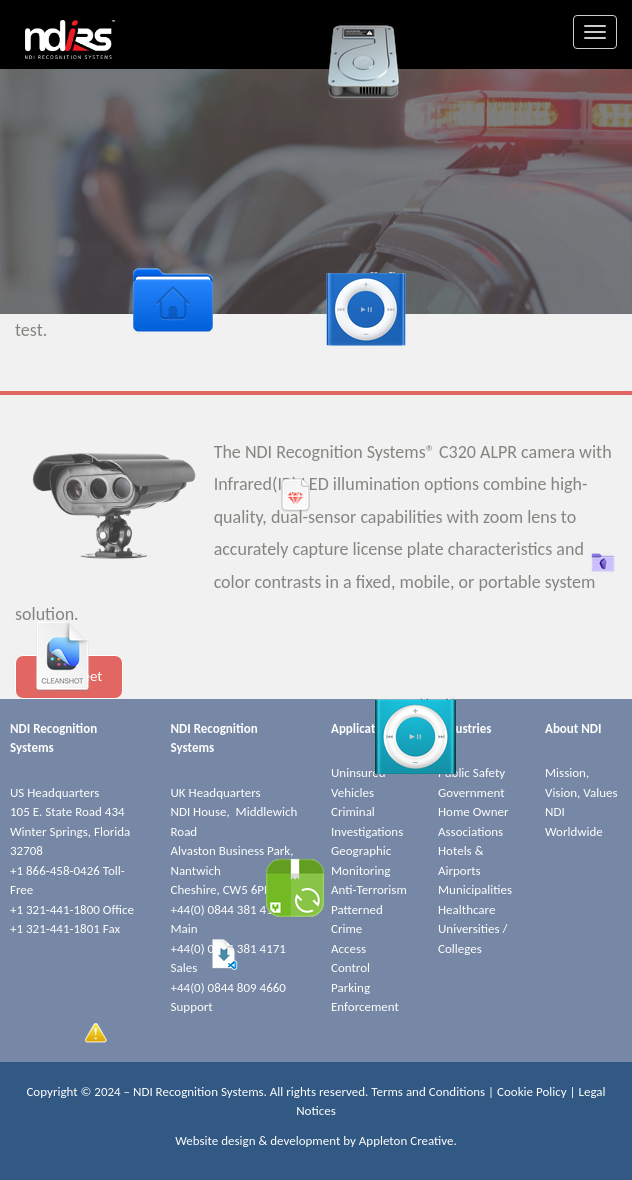 This screenshot has width=632, height=1180. Describe the element at coordinates (80, 1051) in the screenshot. I see `indicates a warning or caution state` at that location.